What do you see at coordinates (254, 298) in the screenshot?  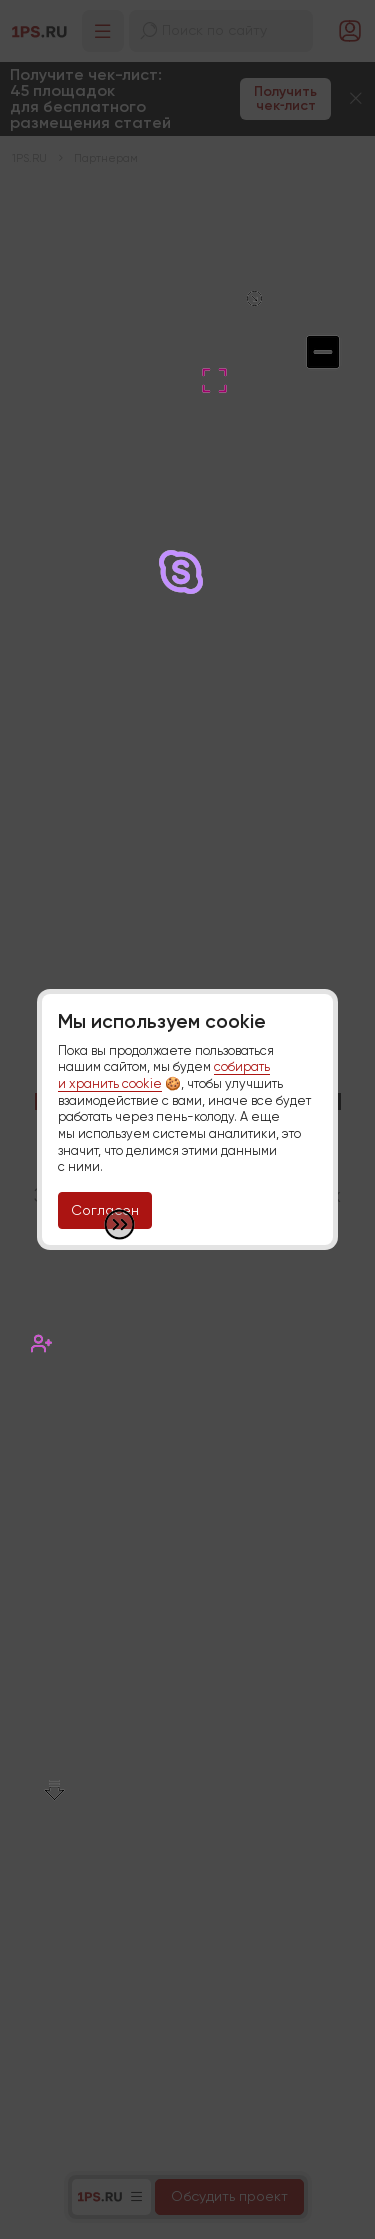 I see `navigate to the next item or section` at bounding box center [254, 298].